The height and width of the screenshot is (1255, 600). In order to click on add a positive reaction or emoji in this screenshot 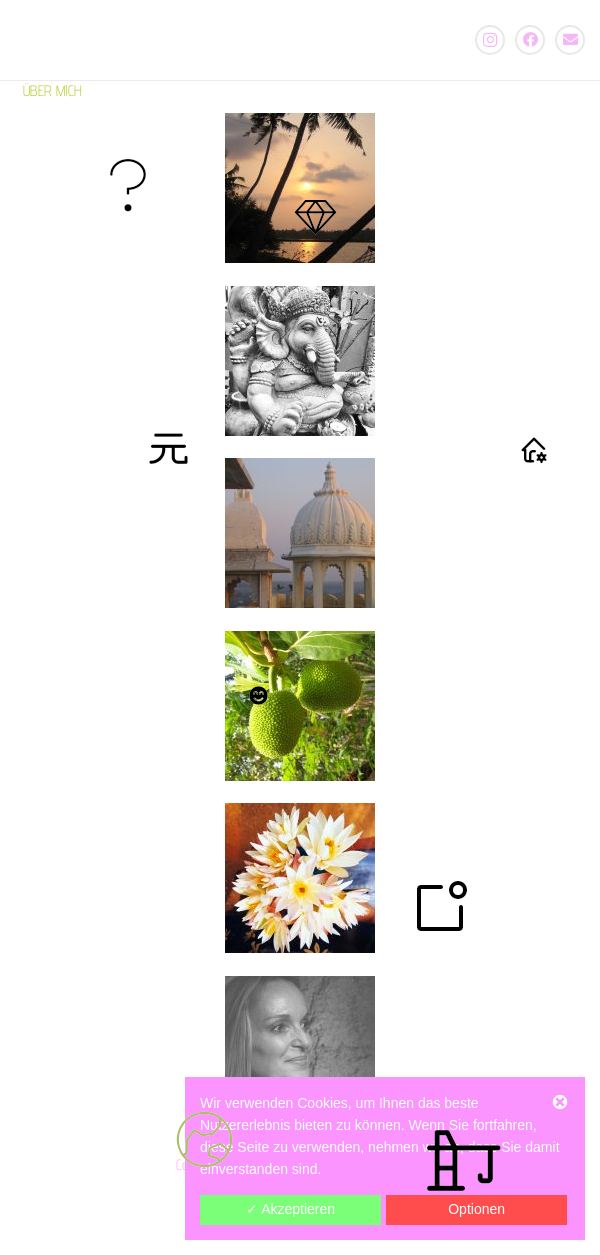, I will do `click(258, 695)`.